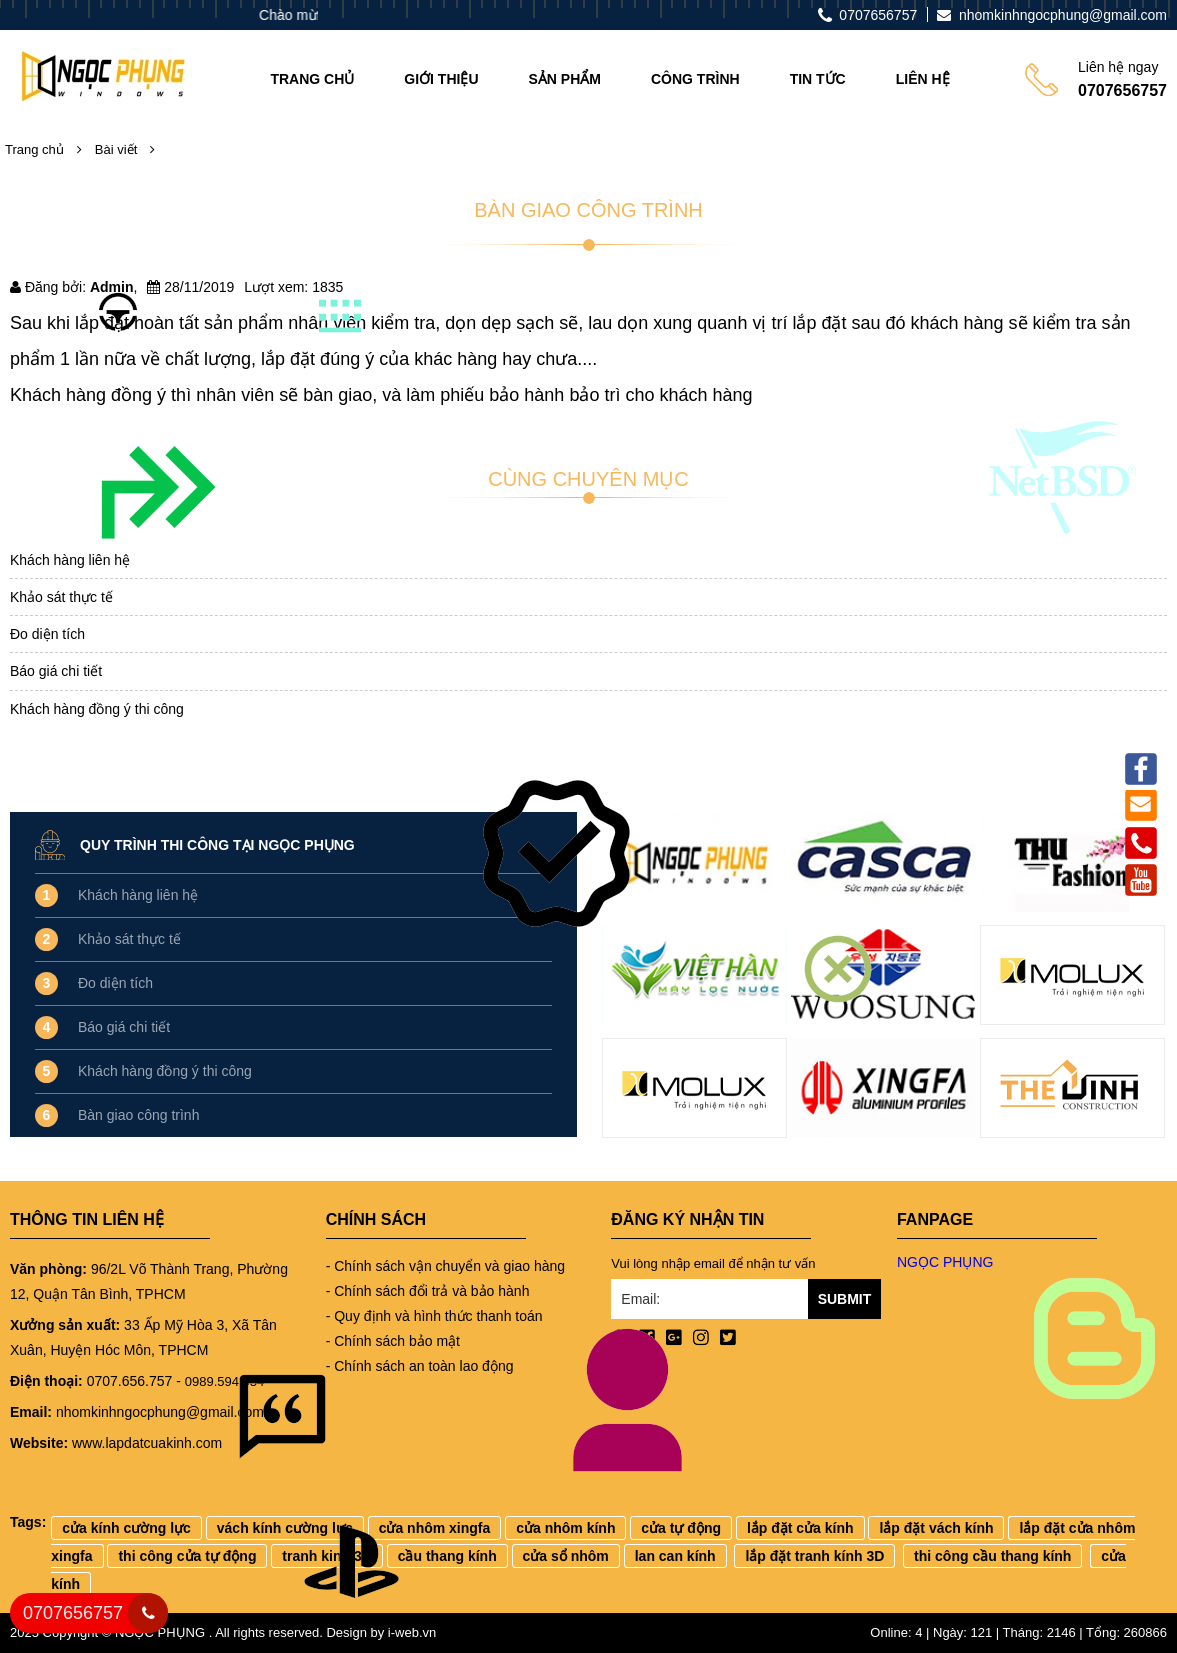  What do you see at coordinates (153, 493) in the screenshot?
I see `forward message or content` at bounding box center [153, 493].